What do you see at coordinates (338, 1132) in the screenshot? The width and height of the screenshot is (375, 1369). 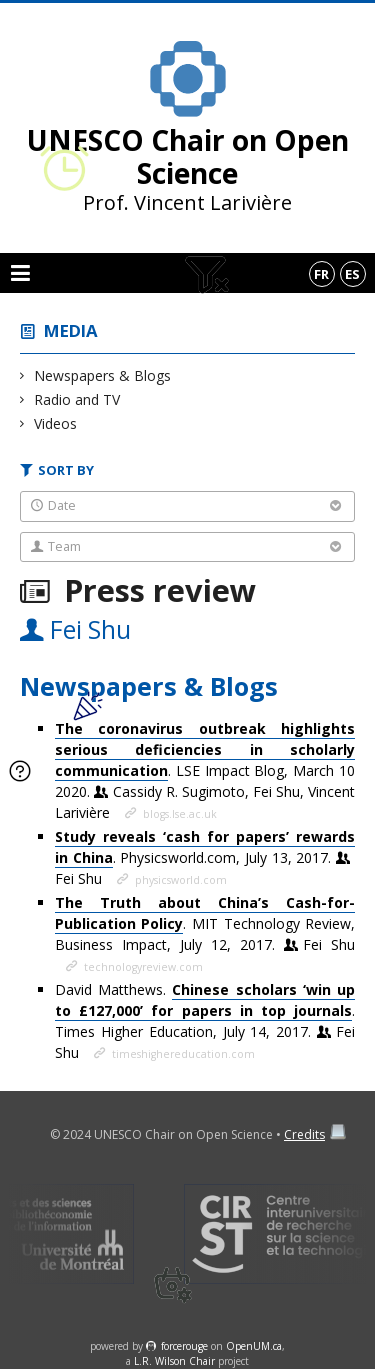 I see `access removable storage device` at bounding box center [338, 1132].